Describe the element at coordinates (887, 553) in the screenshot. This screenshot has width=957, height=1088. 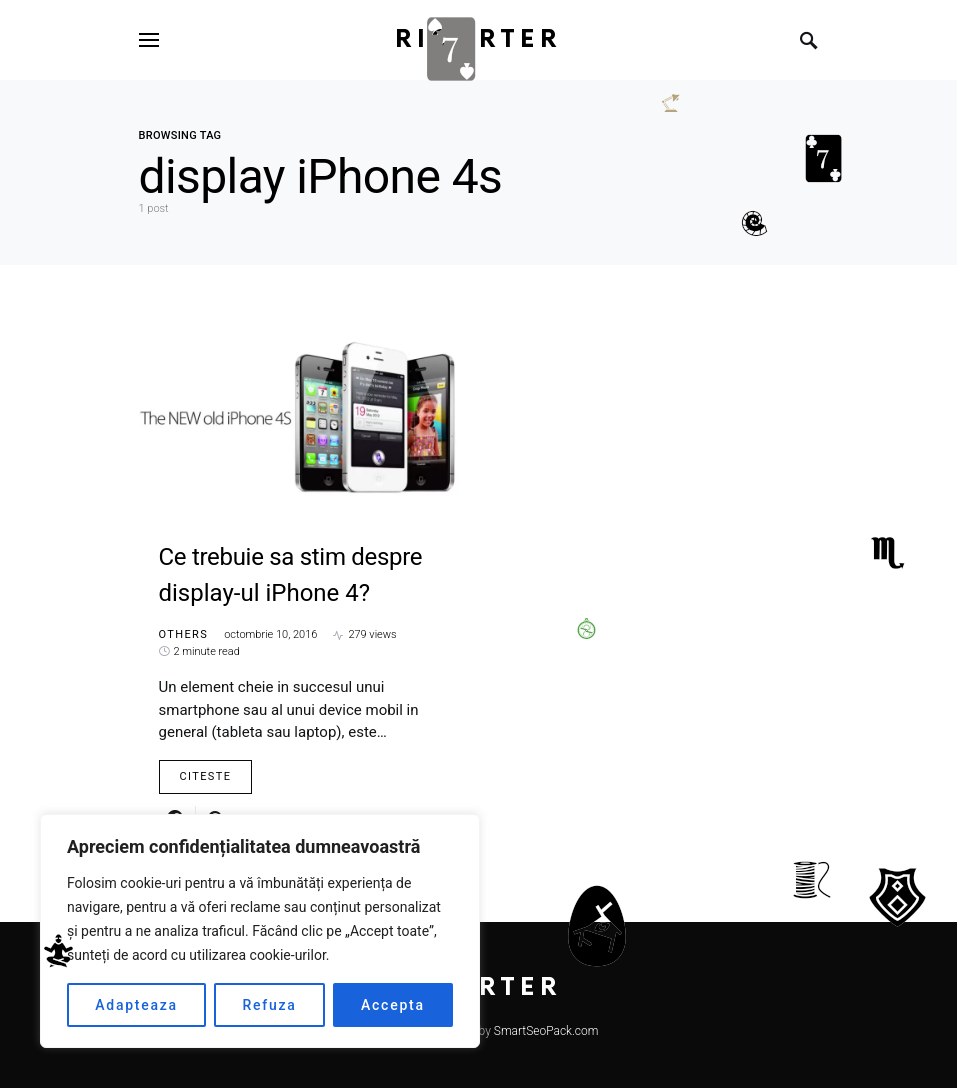
I see `view scorpio zodiac sign` at that location.